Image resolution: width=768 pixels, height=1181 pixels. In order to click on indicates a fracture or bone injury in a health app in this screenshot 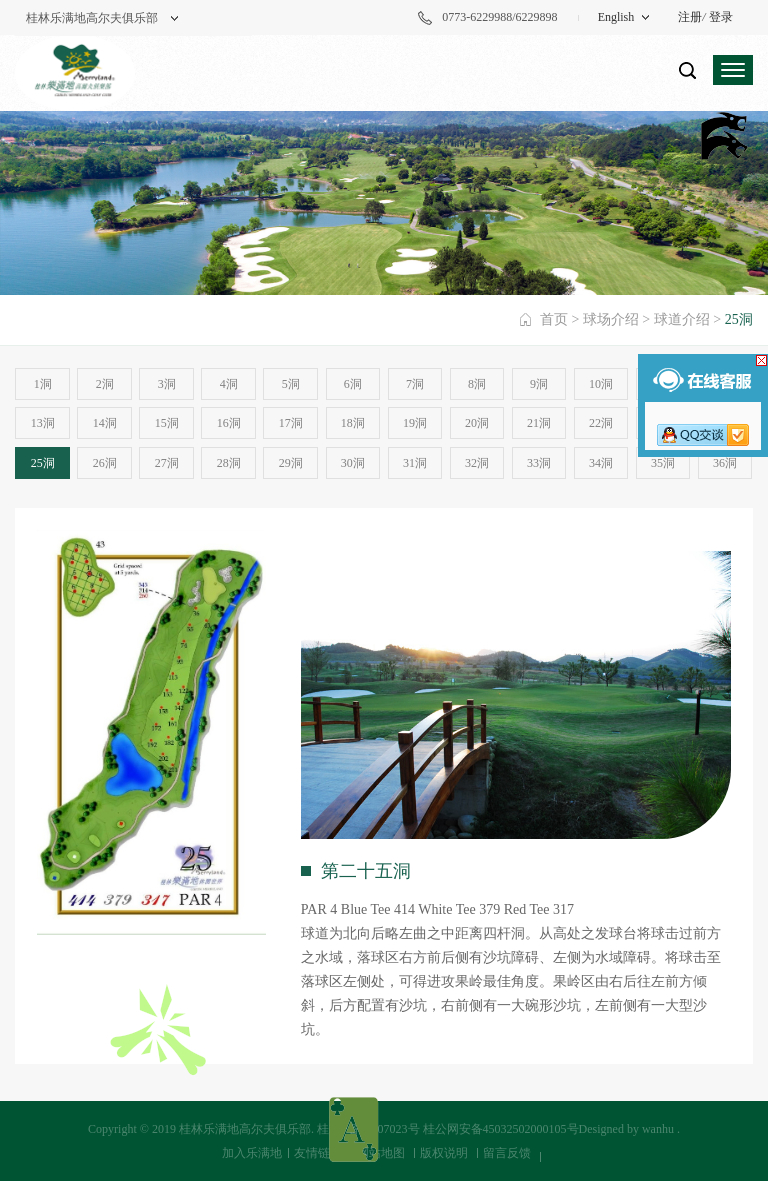, I will do `click(158, 1030)`.